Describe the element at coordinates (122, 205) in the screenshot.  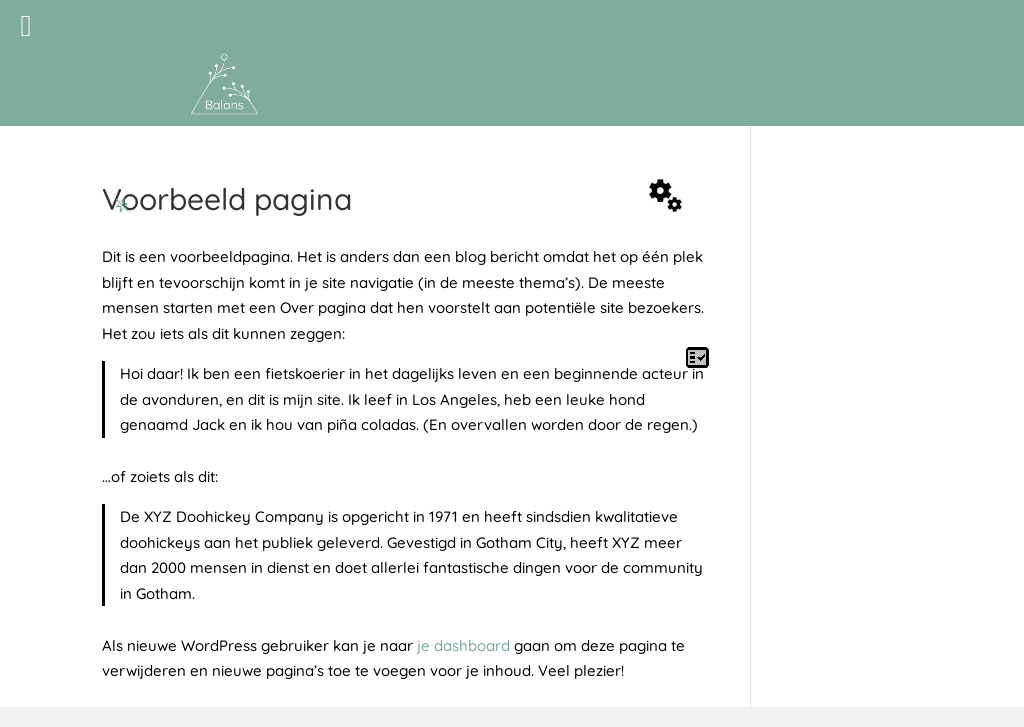
I see `disable camera flash` at that location.